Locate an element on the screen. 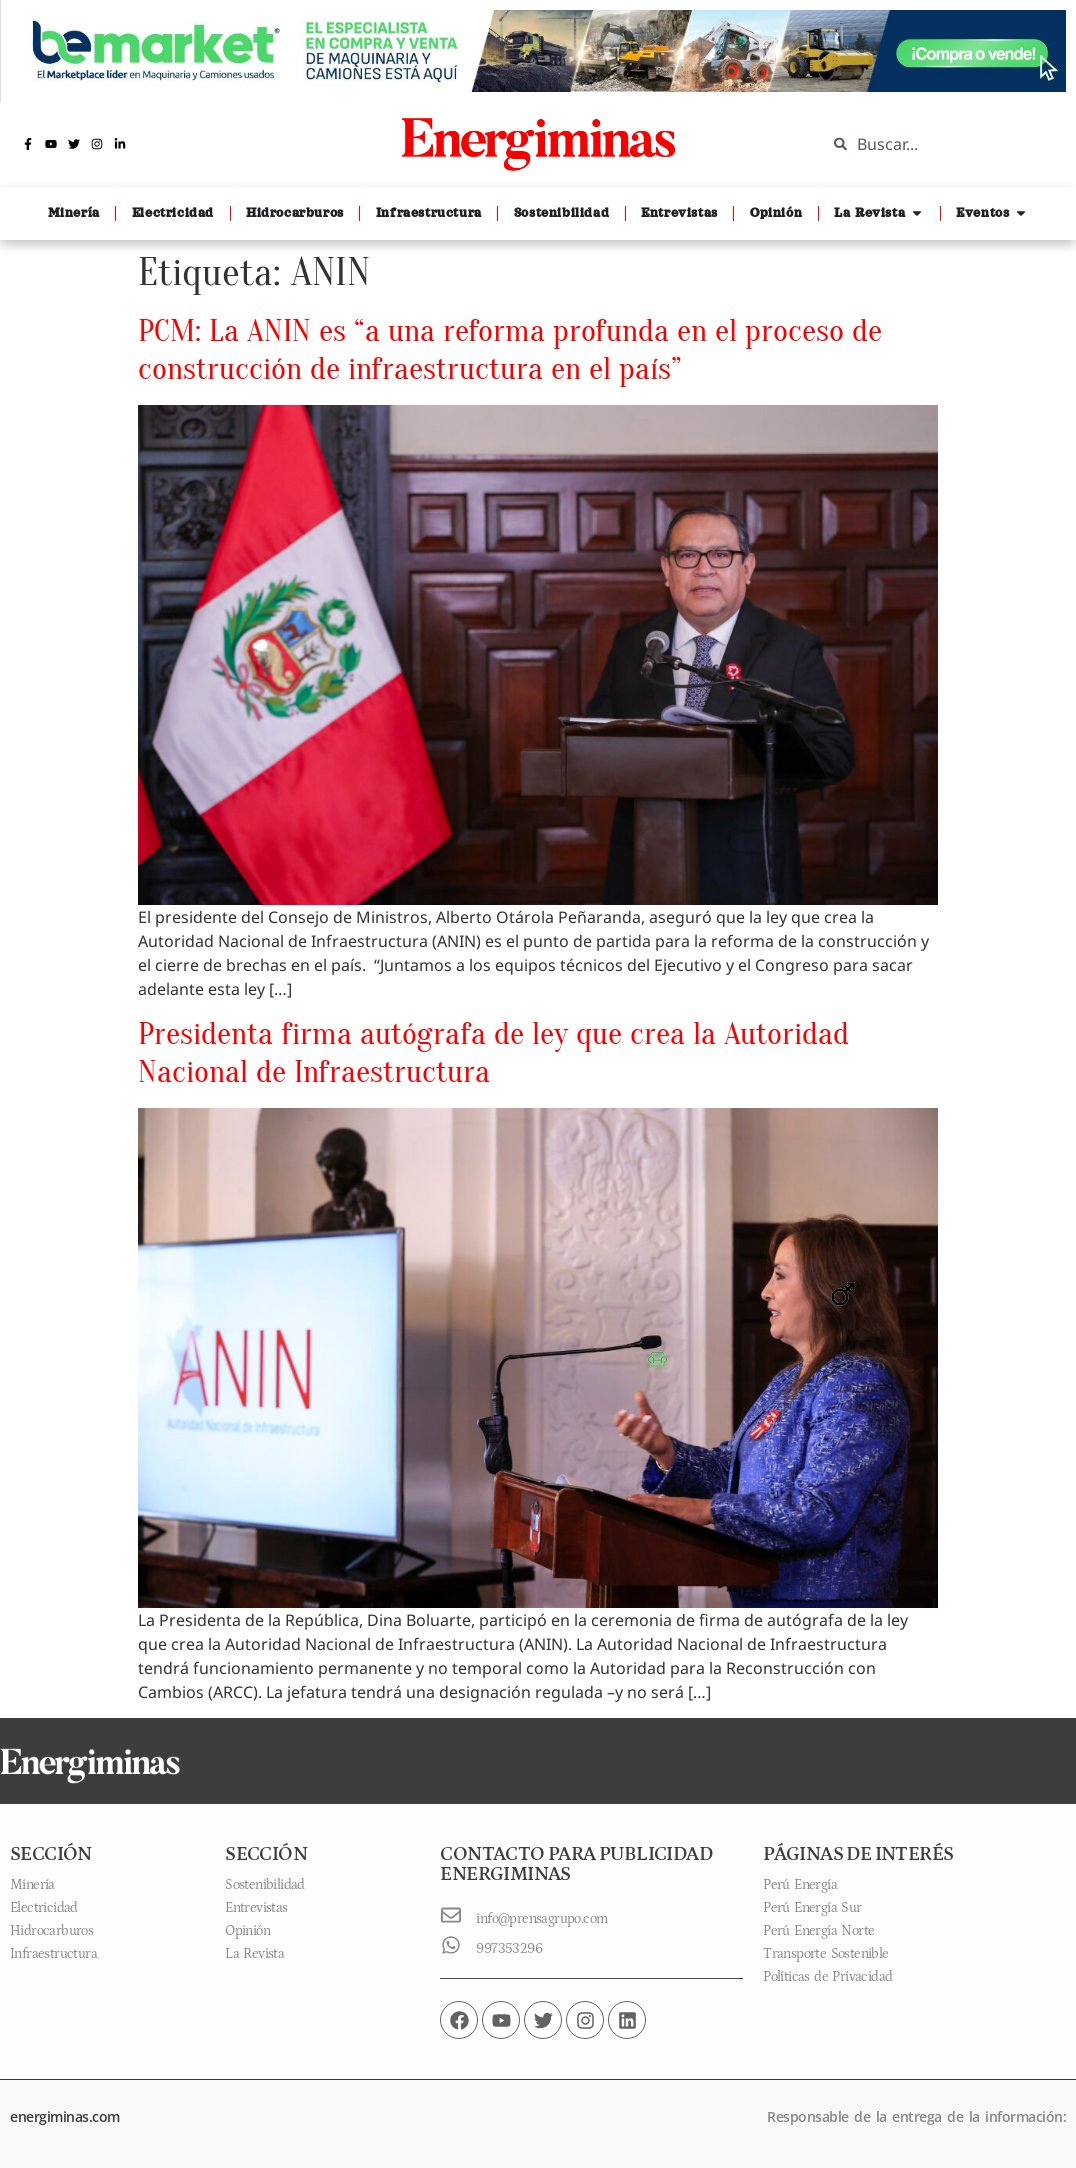 The height and width of the screenshot is (2168, 1076). browse furniture or home decor items is located at coordinates (657, 1359).